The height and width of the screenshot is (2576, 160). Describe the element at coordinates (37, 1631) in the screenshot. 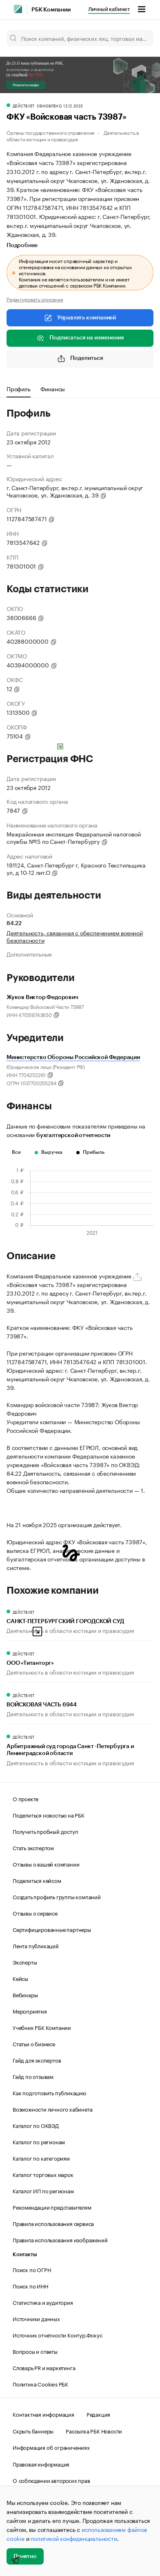

I see `navigate to the next item diagonally` at that location.